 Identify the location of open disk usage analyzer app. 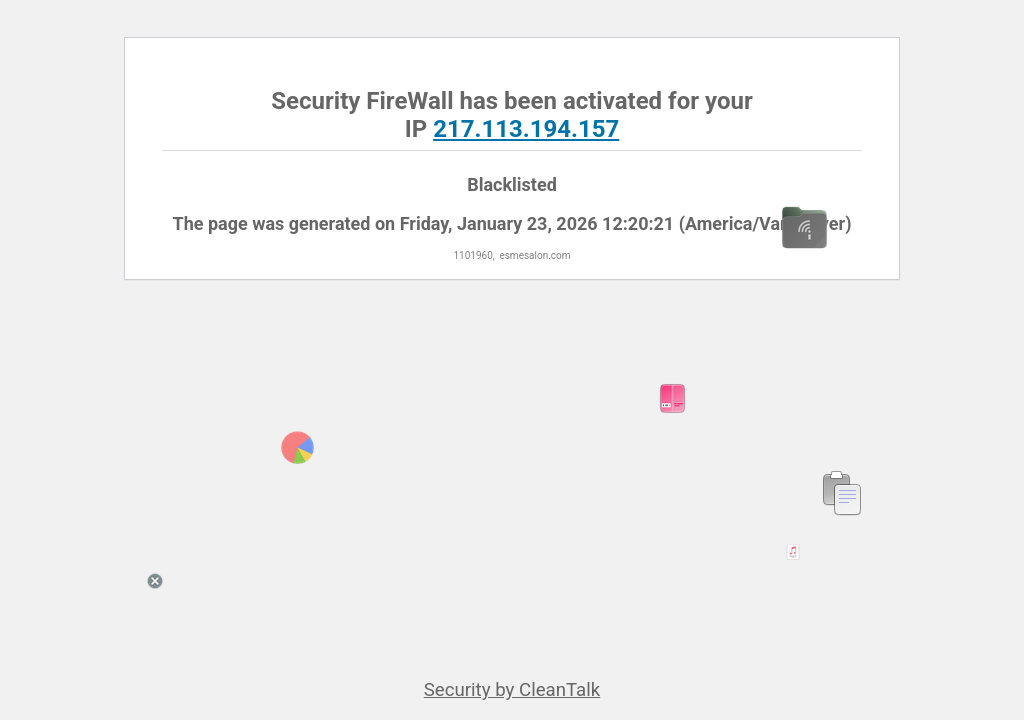
(297, 447).